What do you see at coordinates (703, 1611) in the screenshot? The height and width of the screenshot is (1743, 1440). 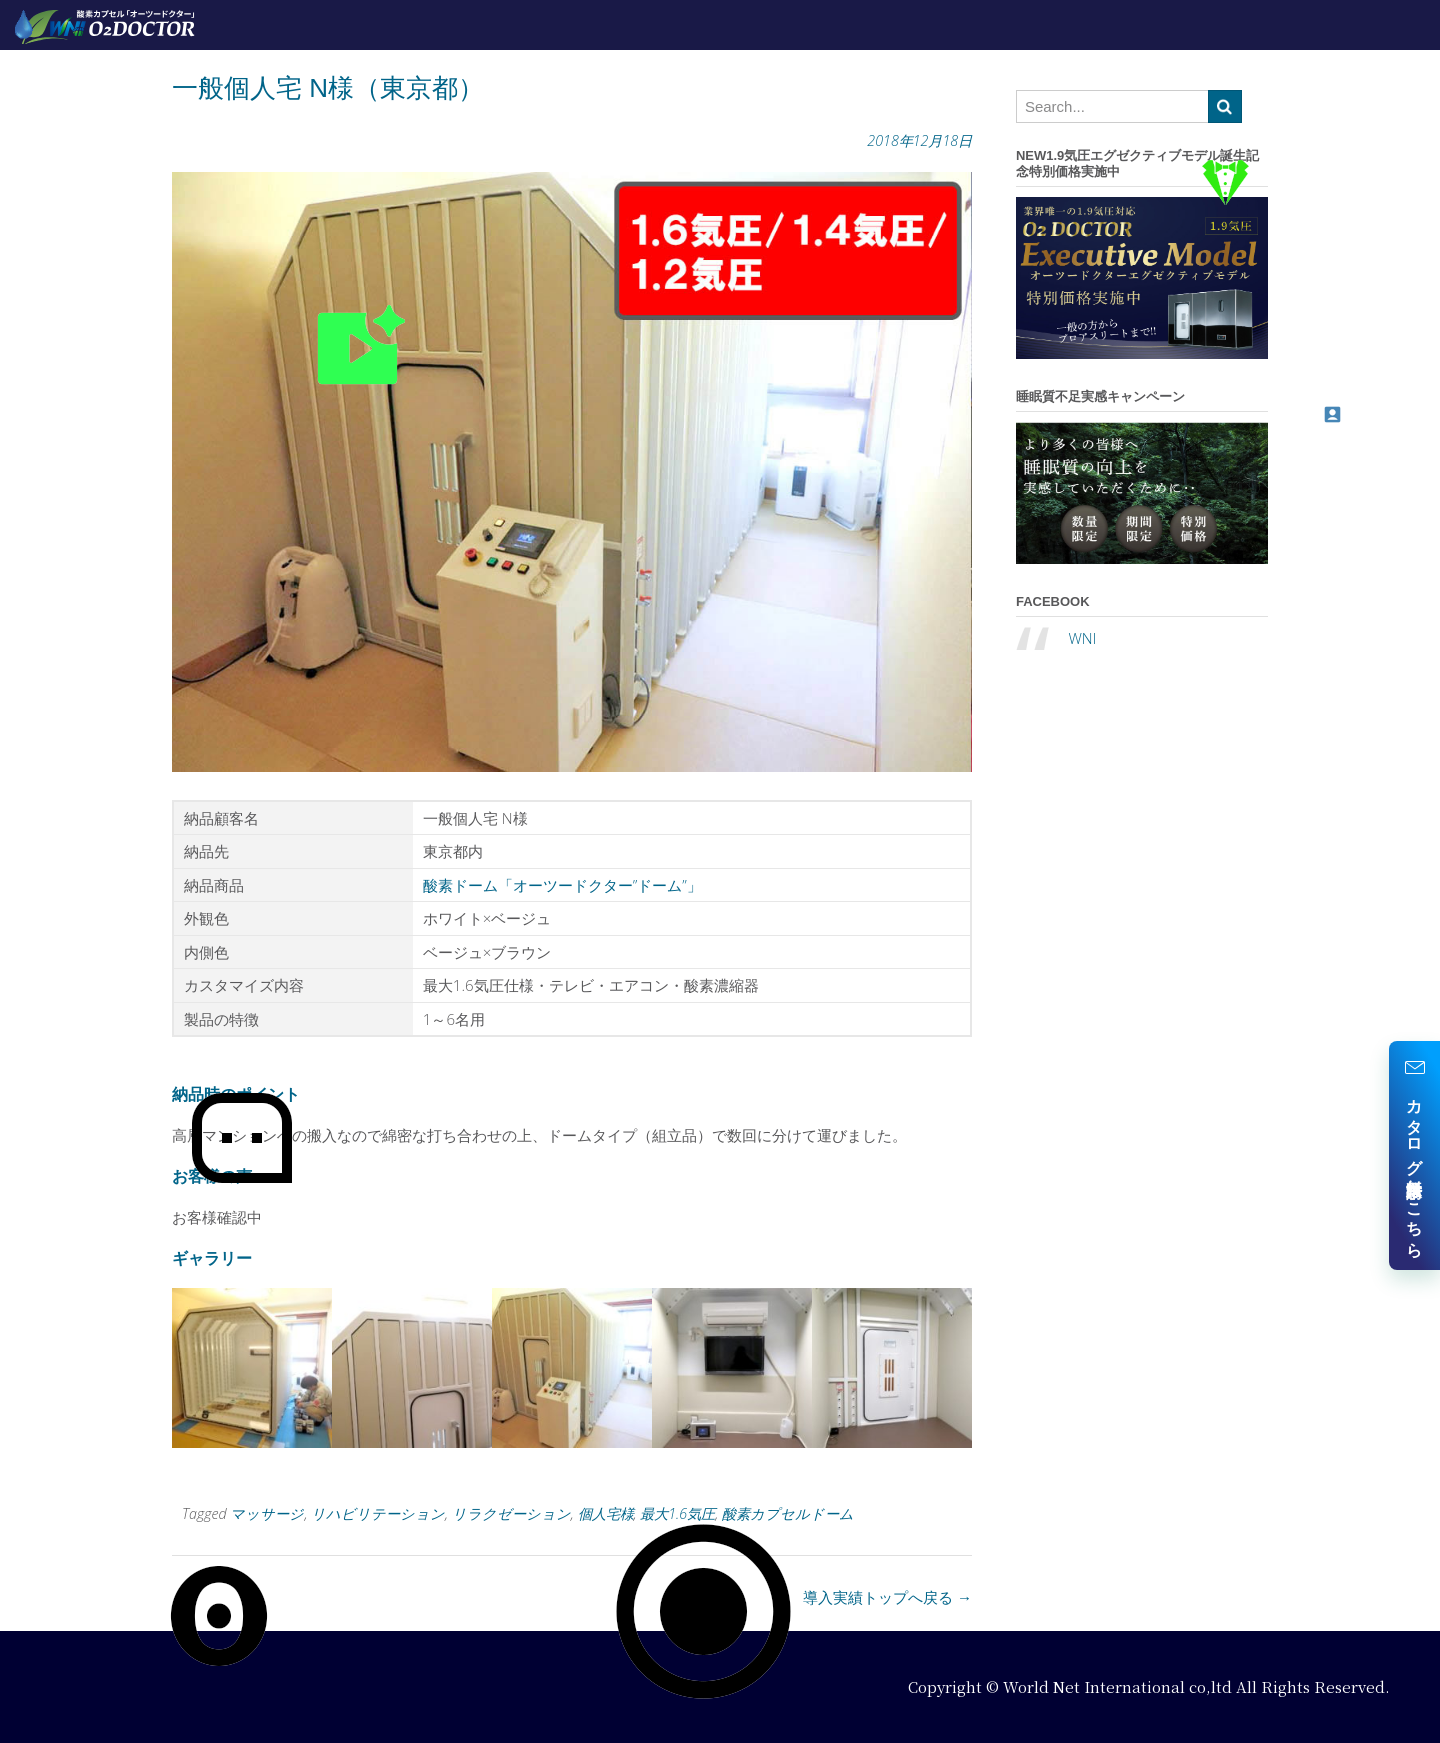 I see `selected radio button option` at bounding box center [703, 1611].